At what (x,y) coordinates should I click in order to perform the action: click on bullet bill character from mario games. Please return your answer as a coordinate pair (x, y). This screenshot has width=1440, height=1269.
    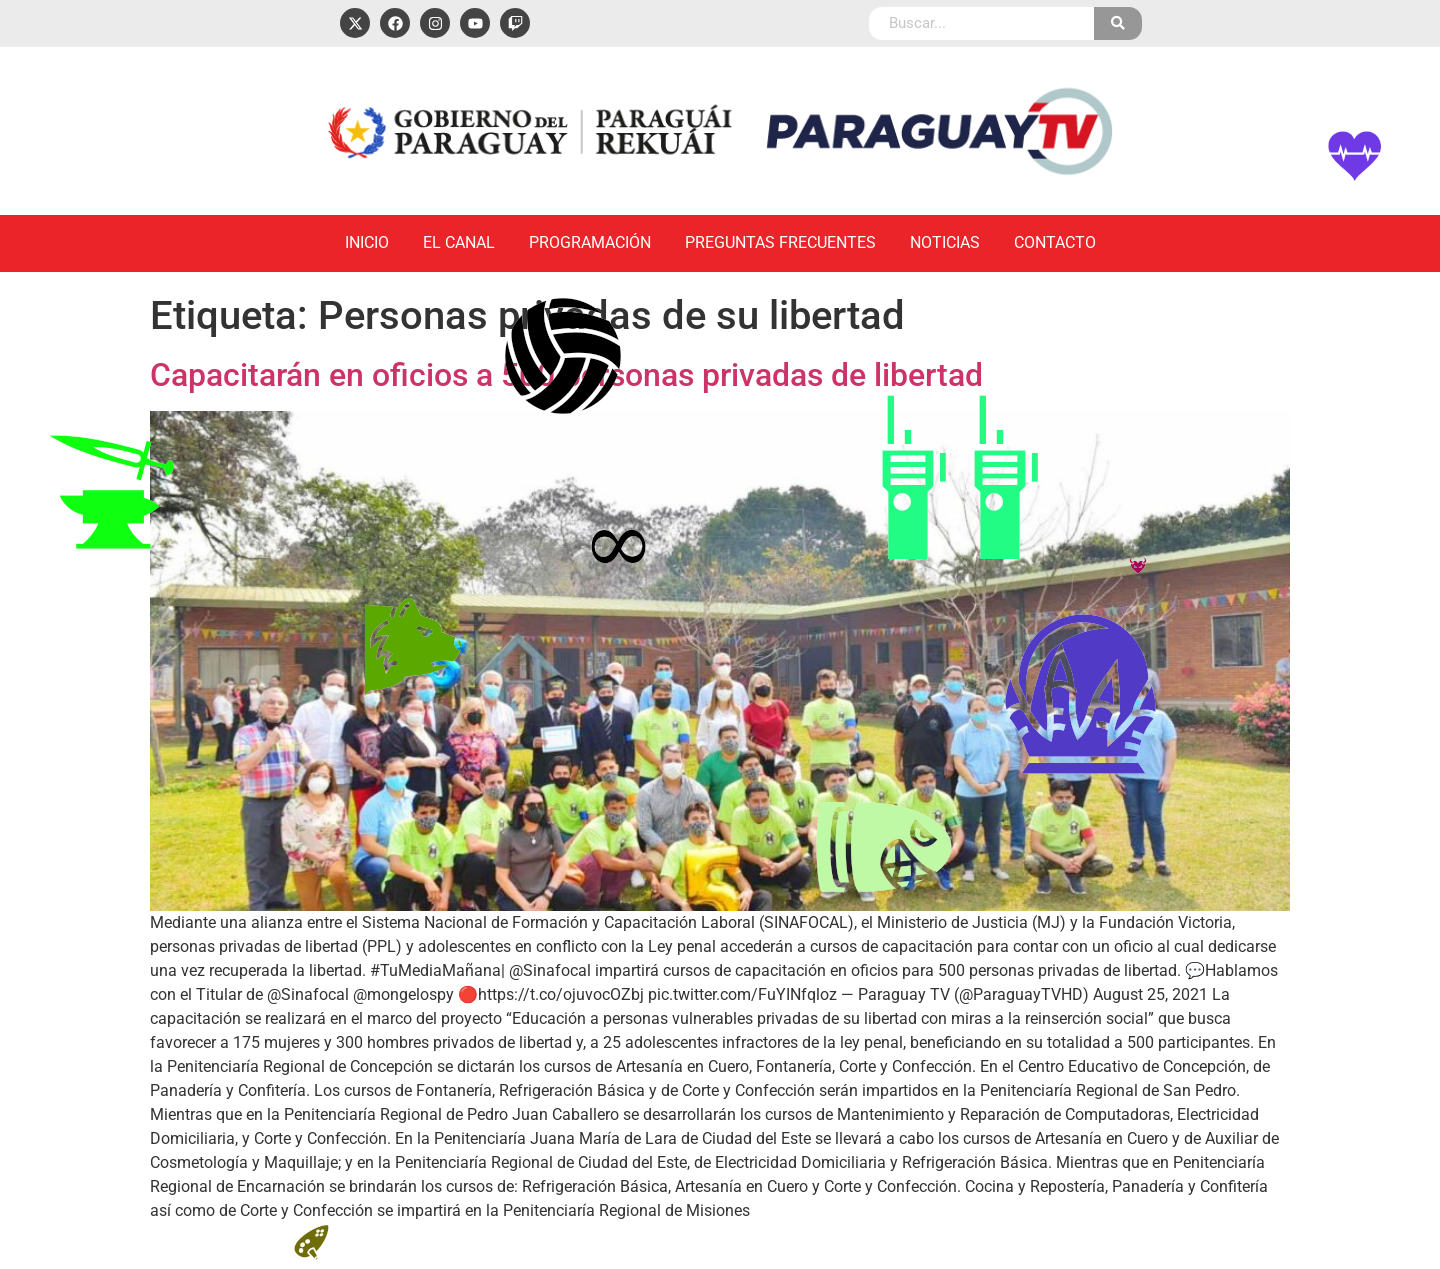
    Looking at the image, I should click on (884, 847).